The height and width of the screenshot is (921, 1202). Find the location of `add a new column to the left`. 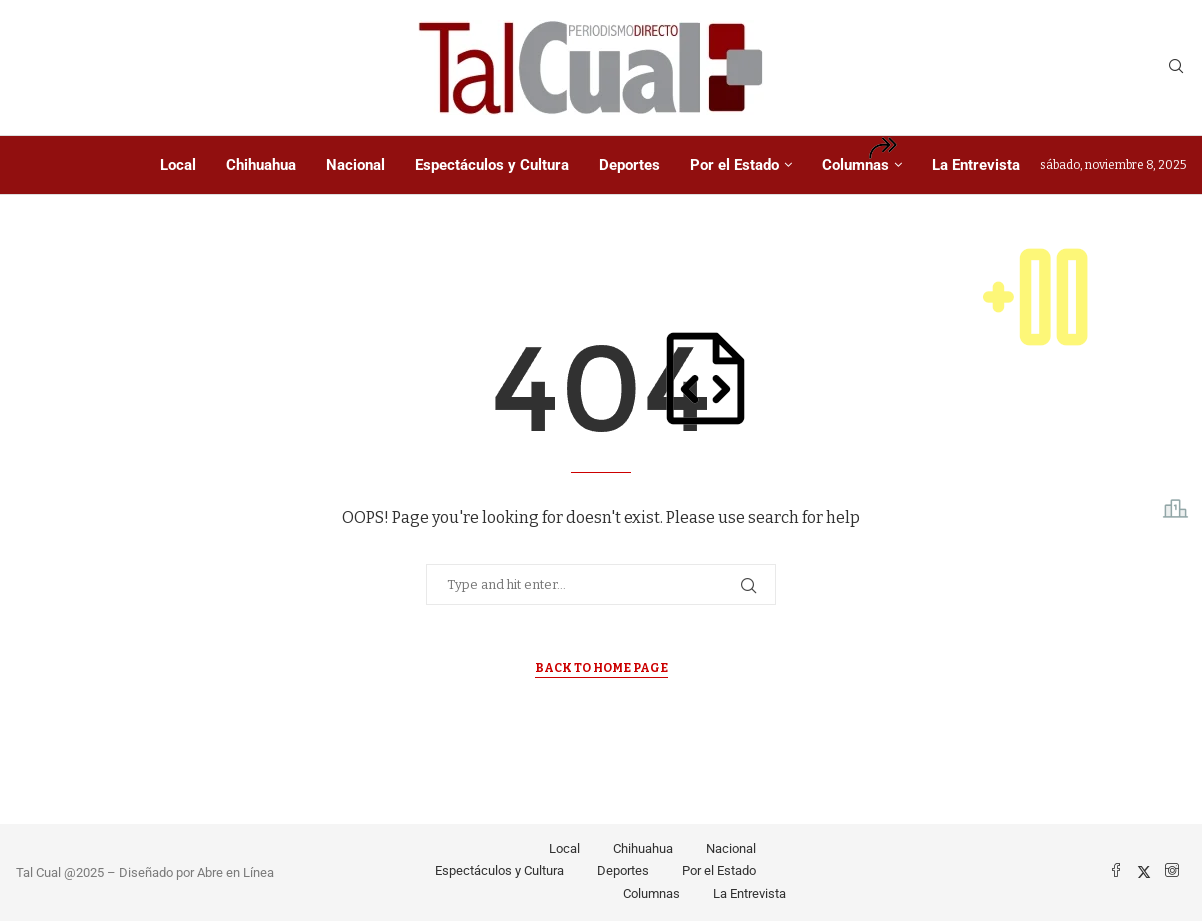

add a new column to the left is located at coordinates (1043, 297).